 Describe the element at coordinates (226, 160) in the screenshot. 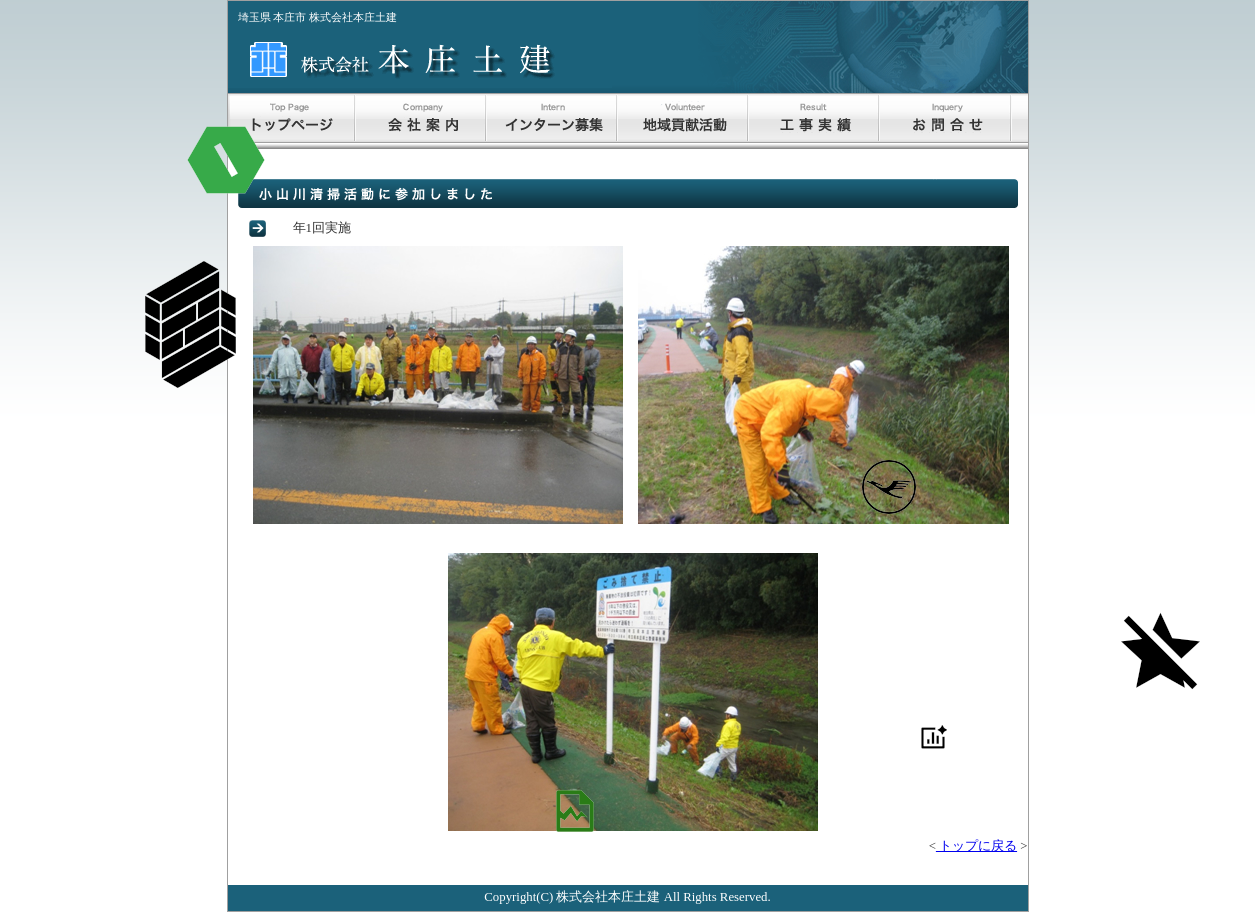

I see `open system settings` at that location.